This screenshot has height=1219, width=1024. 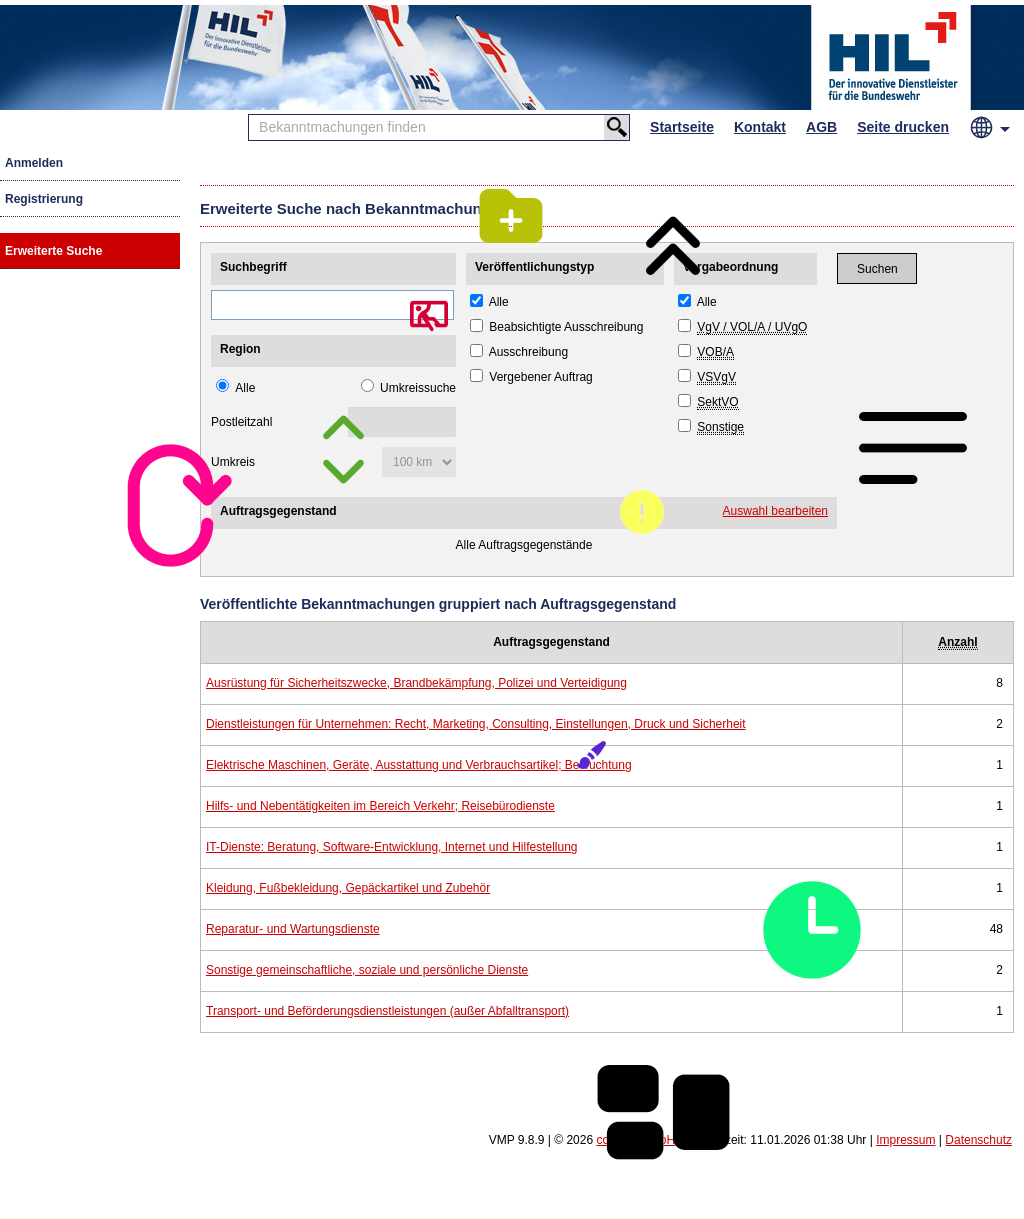 What do you see at coordinates (343, 449) in the screenshot?
I see `expand or collapse a dropdown menu` at bounding box center [343, 449].